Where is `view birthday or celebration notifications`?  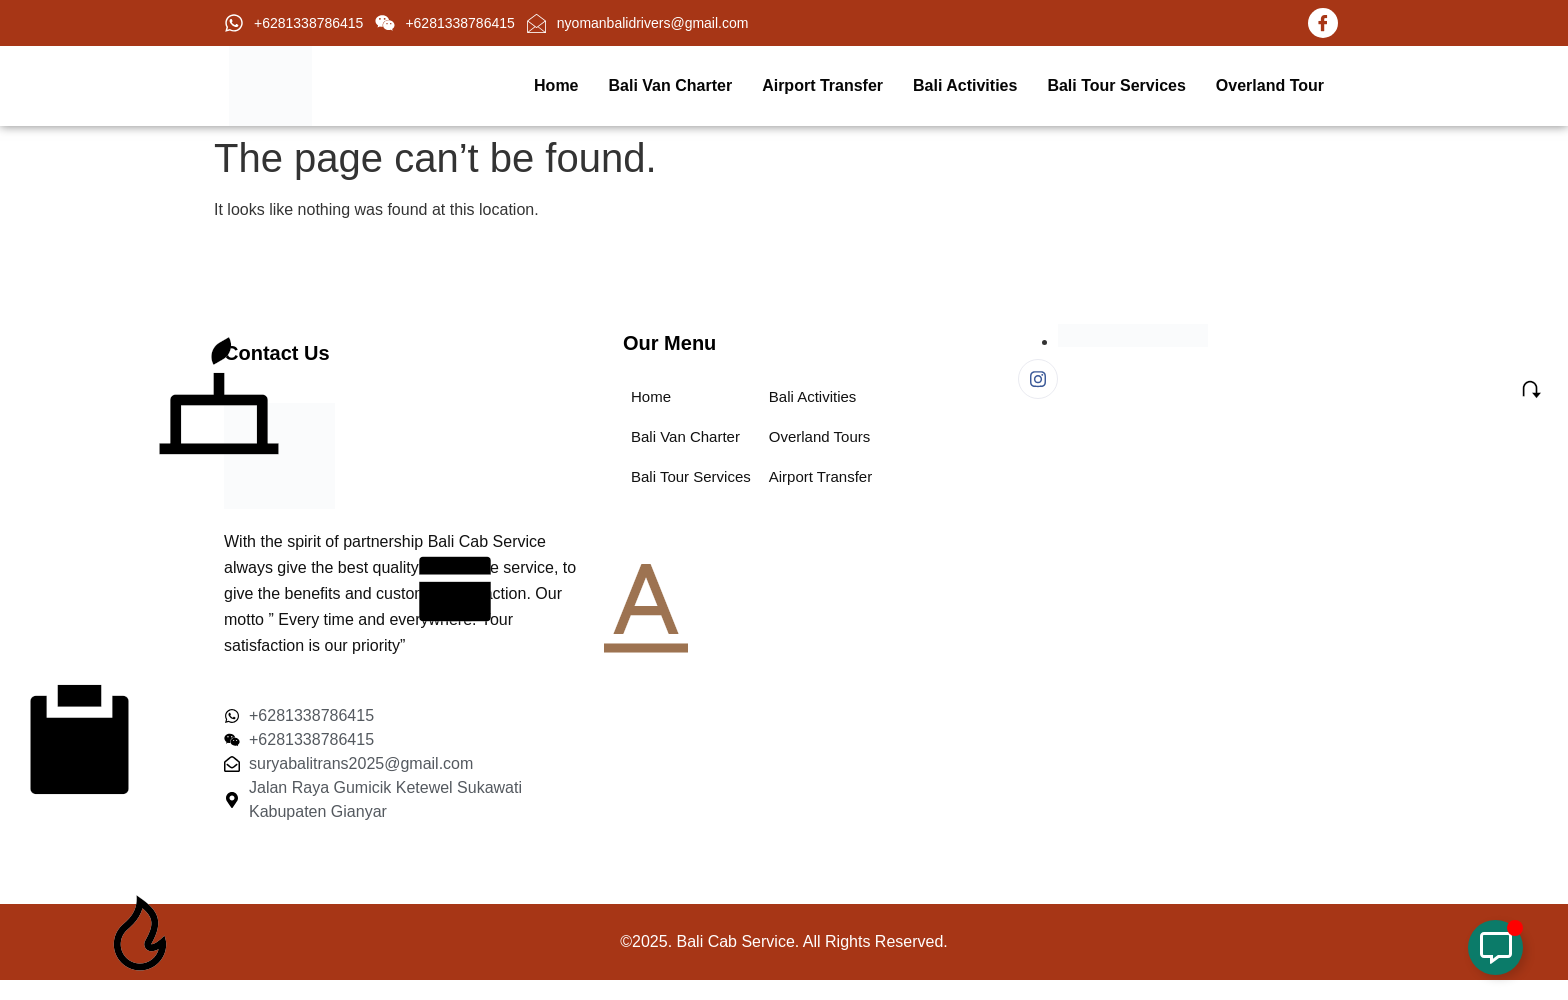 view birthday or celebration notifications is located at coordinates (219, 400).